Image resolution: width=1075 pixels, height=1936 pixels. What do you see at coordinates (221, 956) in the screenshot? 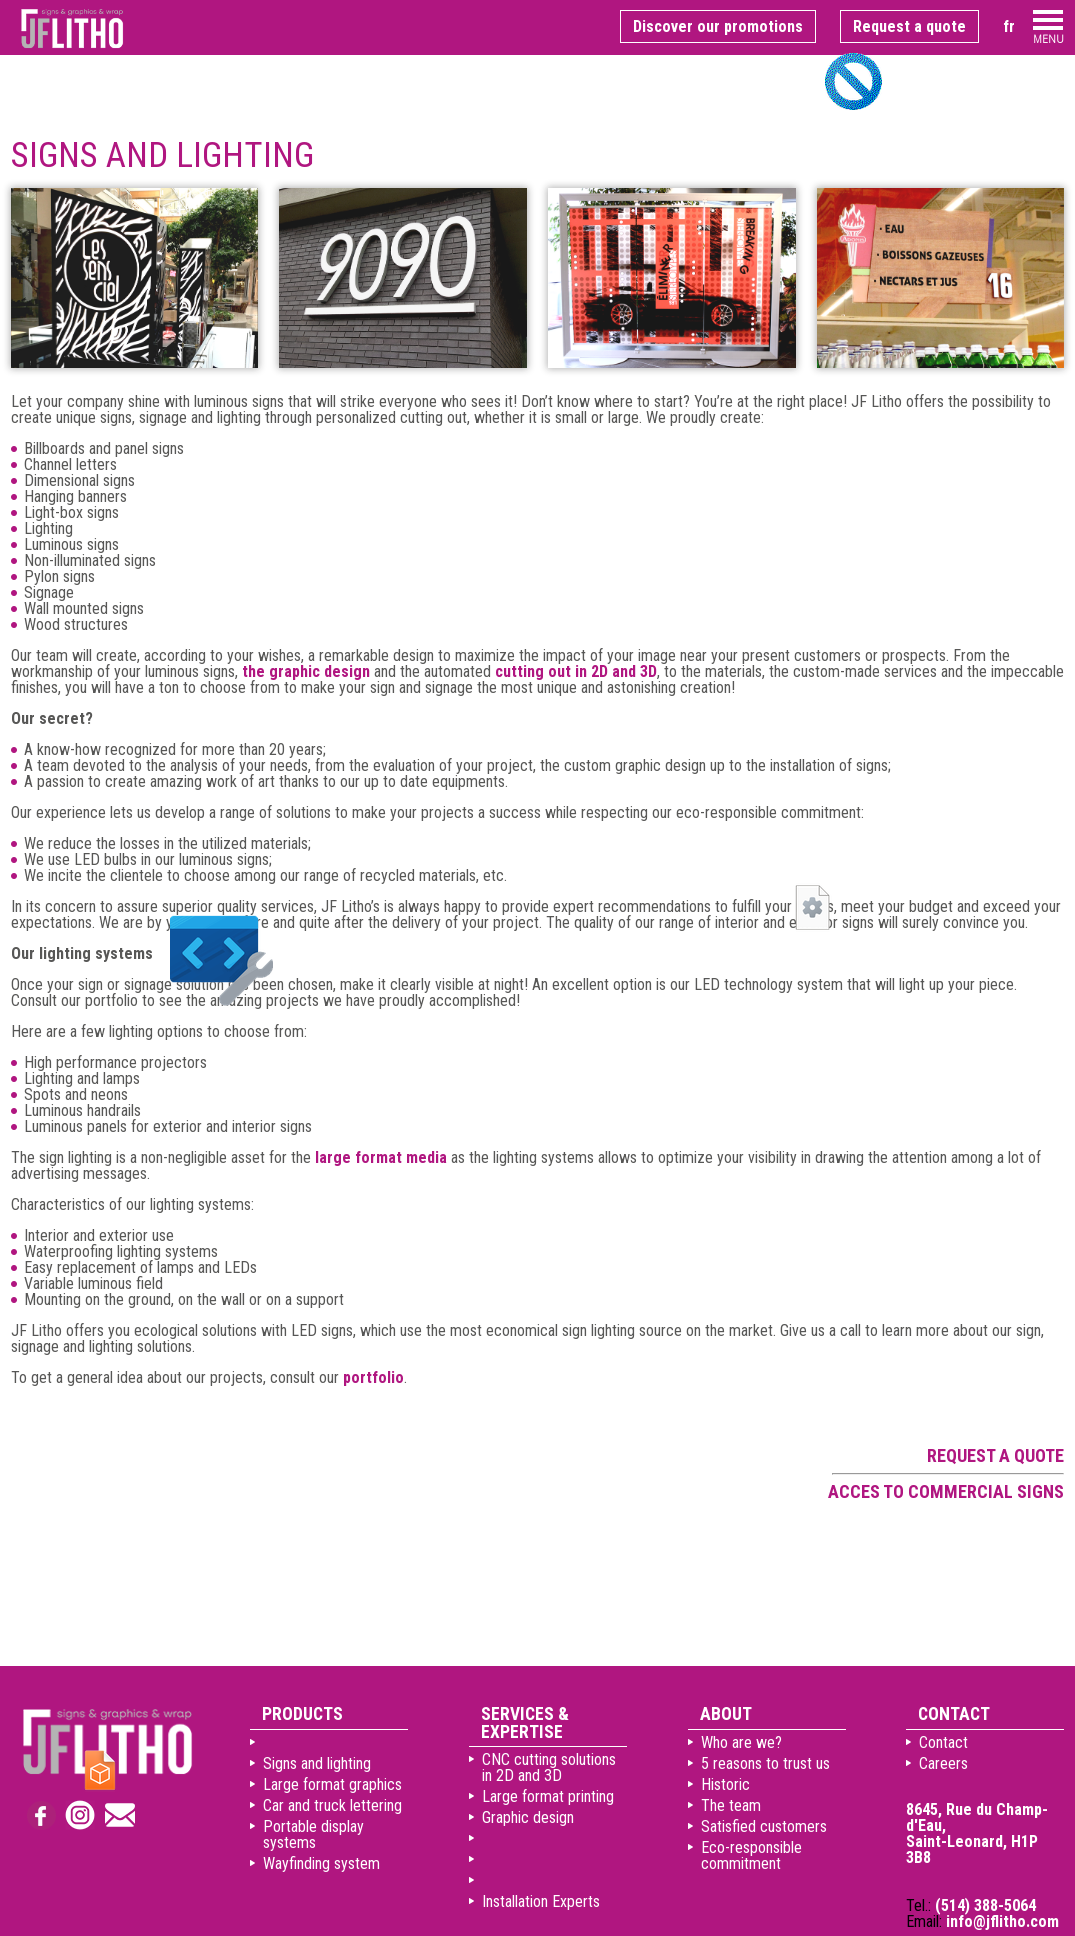
I see `open remote tools application` at bounding box center [221, 956].